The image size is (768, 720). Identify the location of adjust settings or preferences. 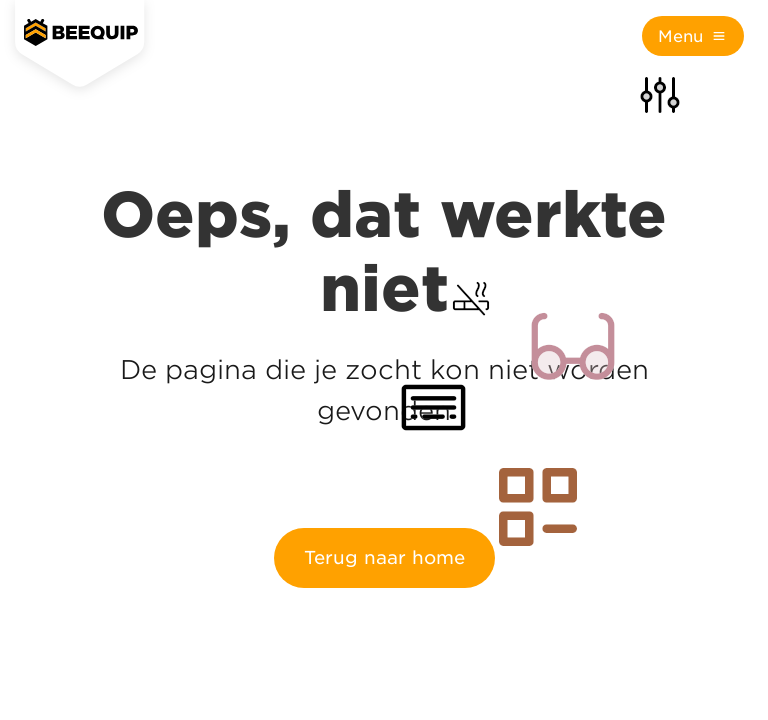
(660, 95).